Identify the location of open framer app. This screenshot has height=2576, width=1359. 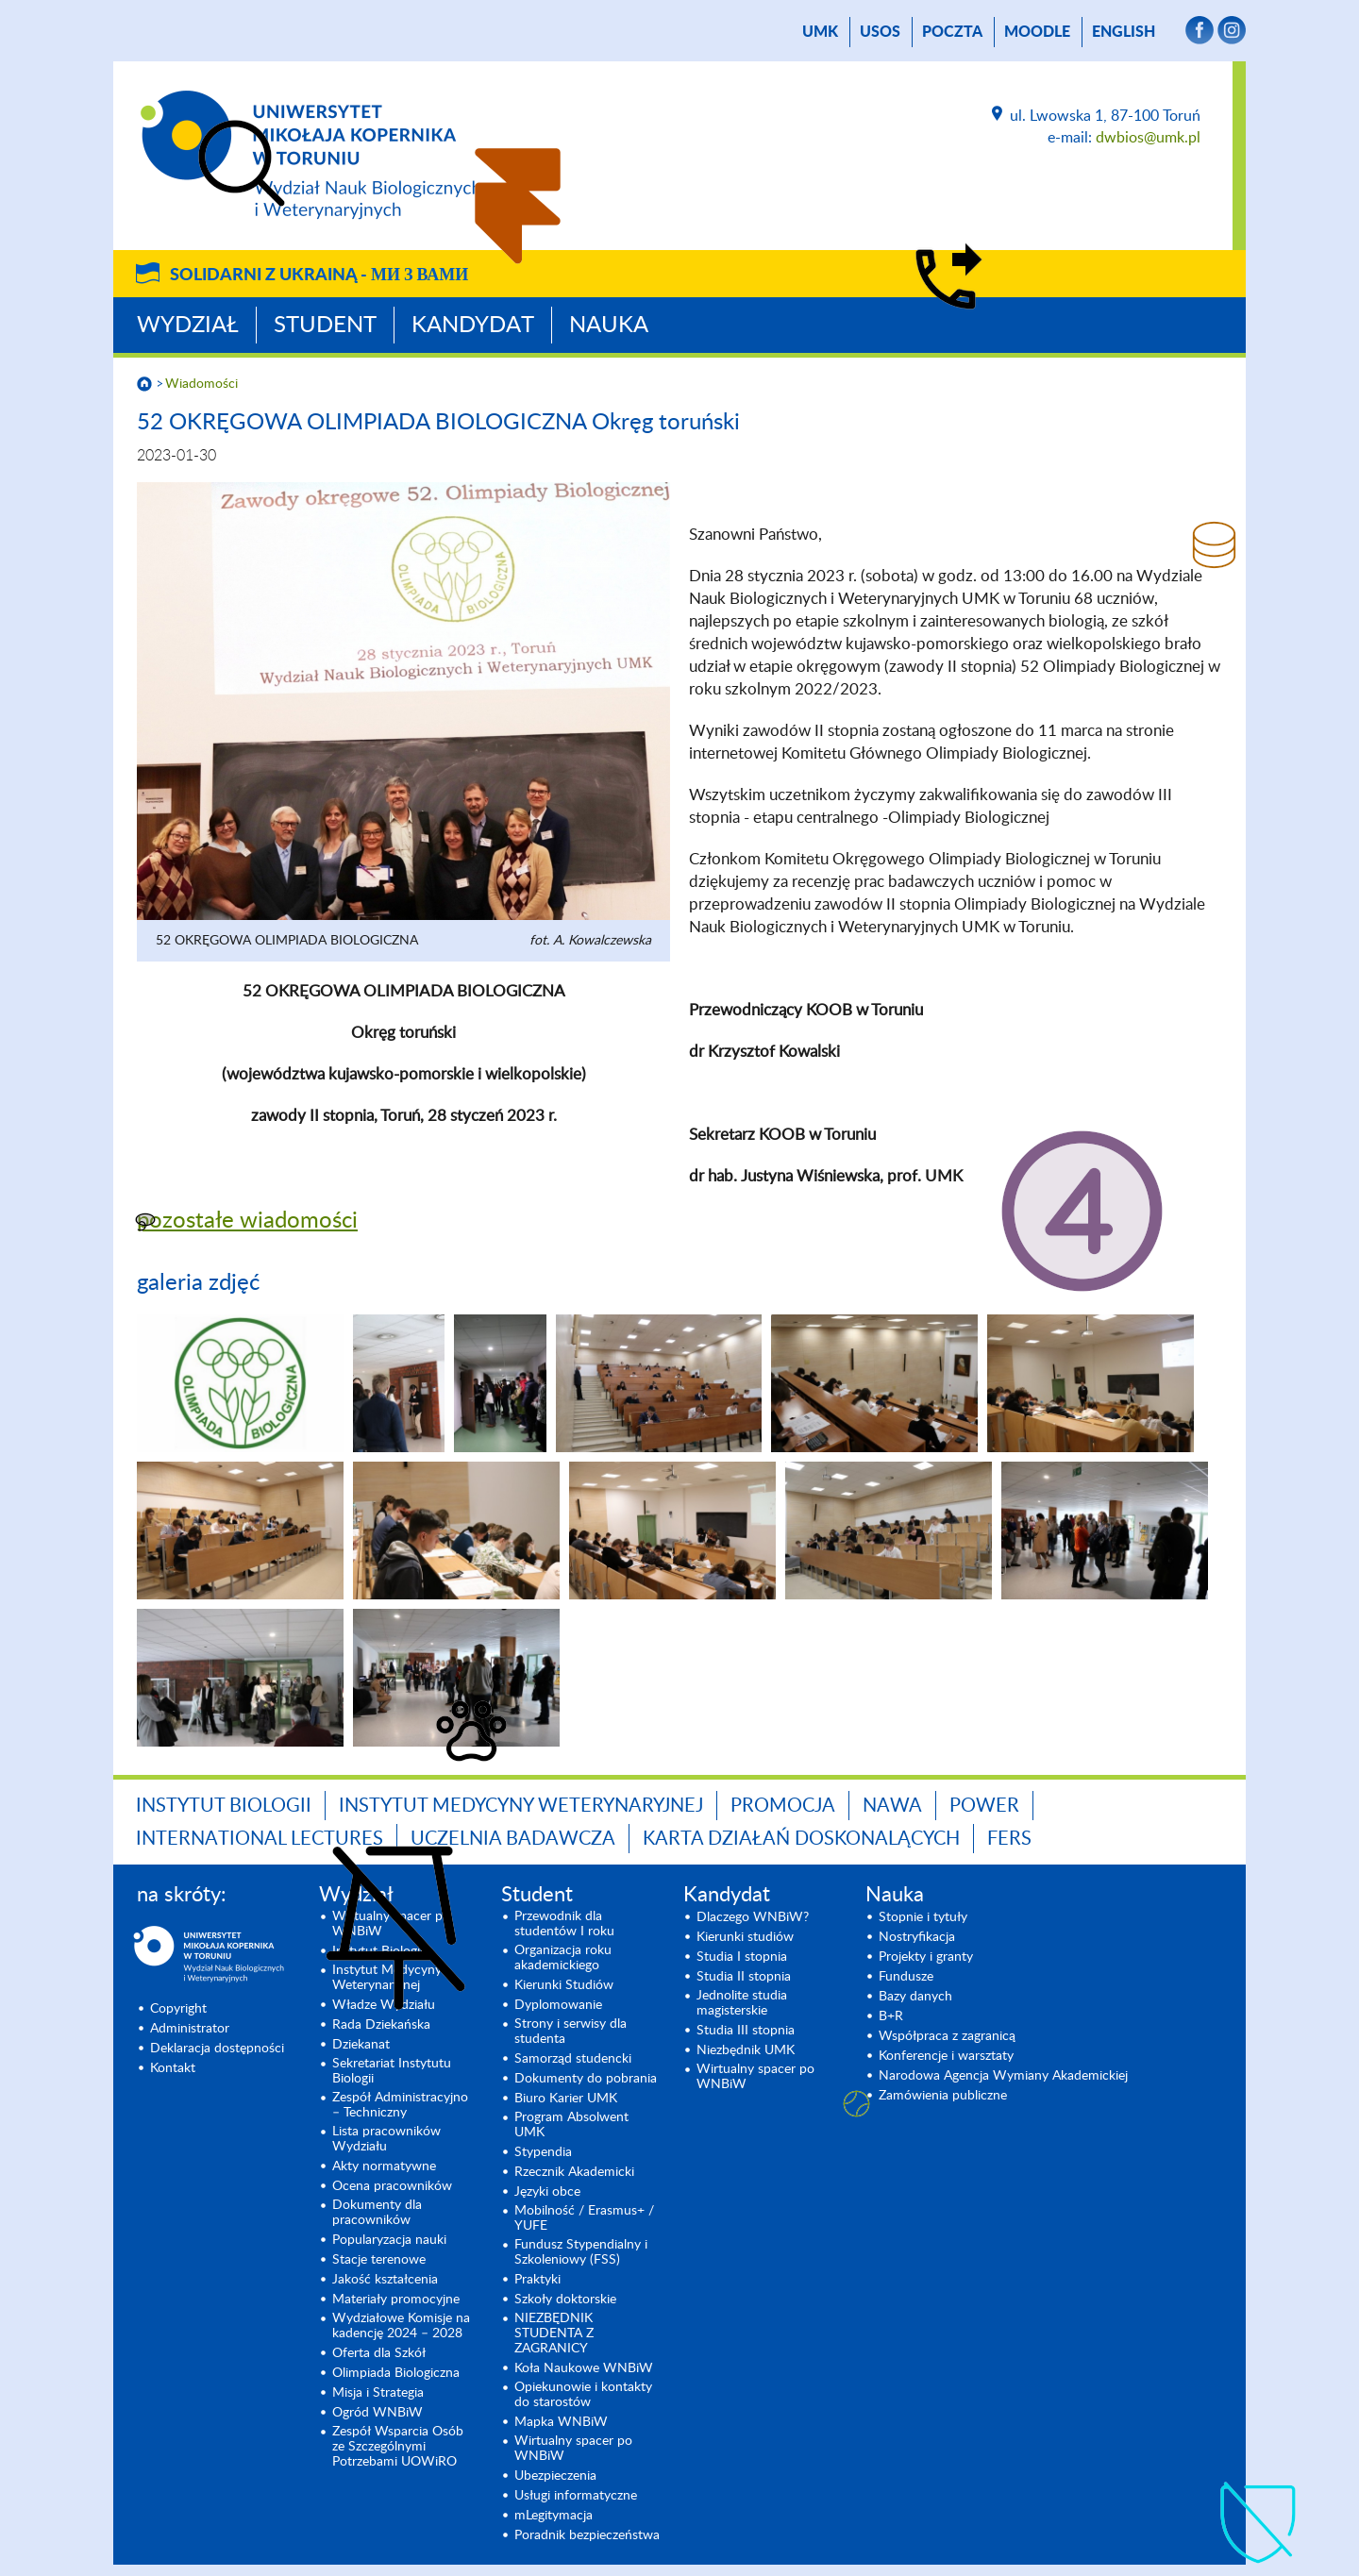
(517, 199).